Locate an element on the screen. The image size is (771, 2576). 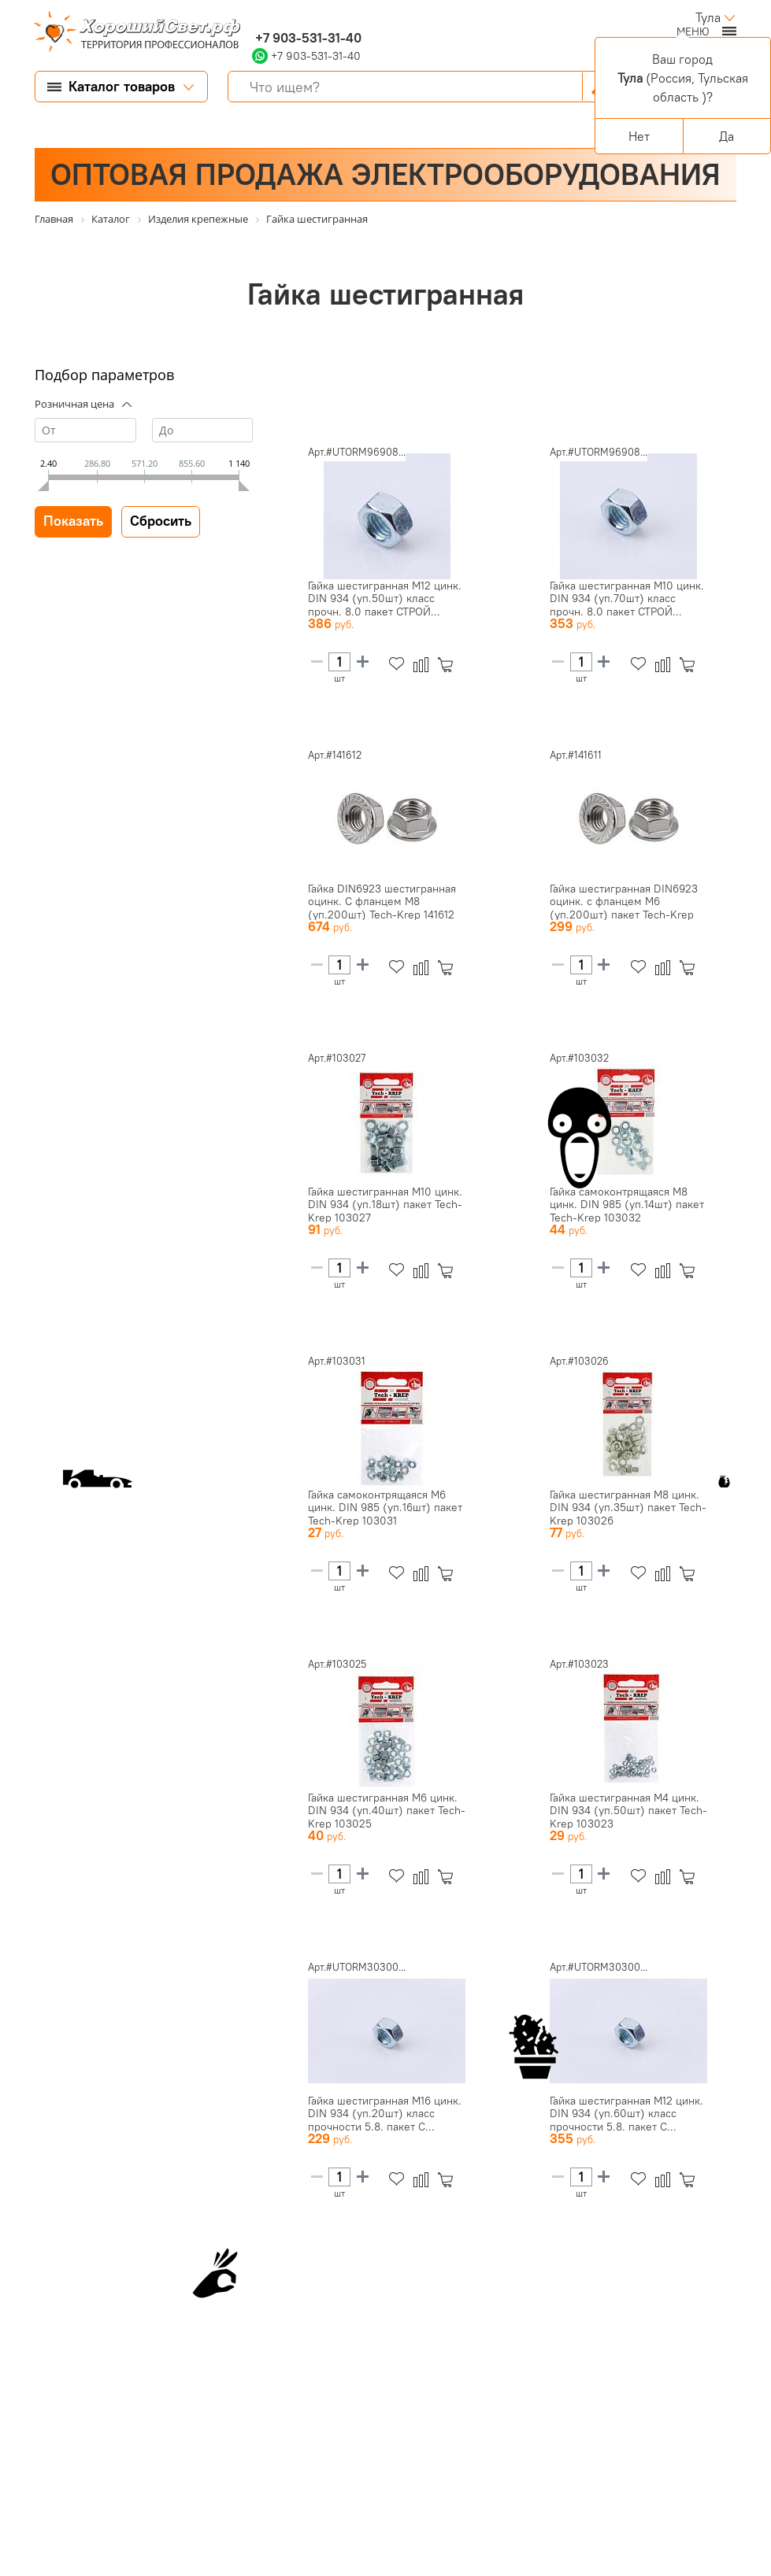
confirm or approve an action is located at coordinates (215, 2273).